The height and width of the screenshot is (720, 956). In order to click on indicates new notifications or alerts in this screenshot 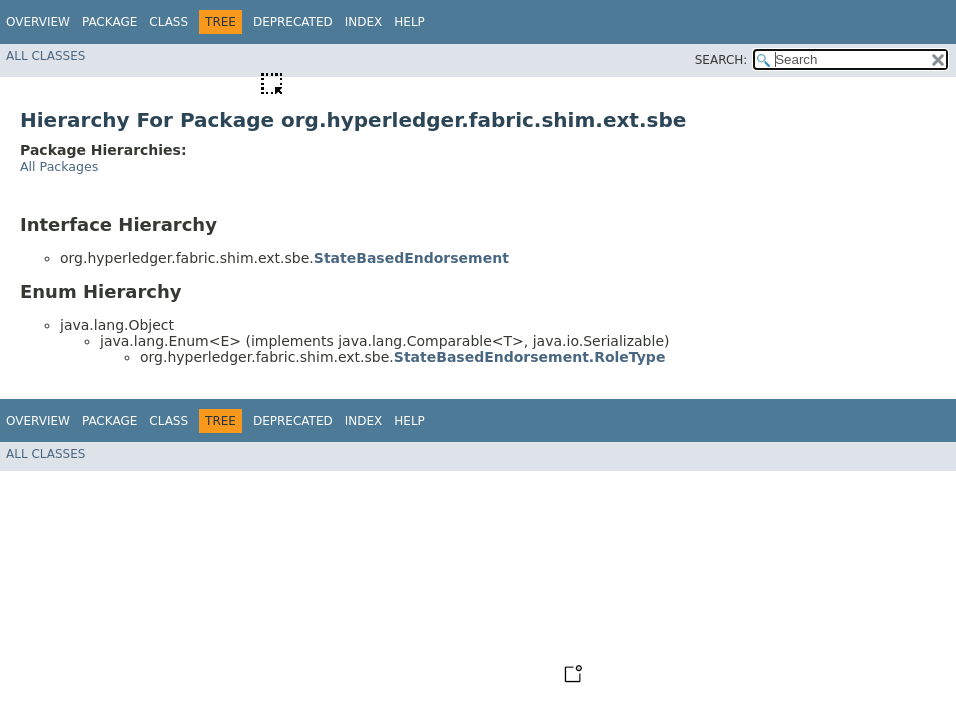, I will do `click(573, 674)`.